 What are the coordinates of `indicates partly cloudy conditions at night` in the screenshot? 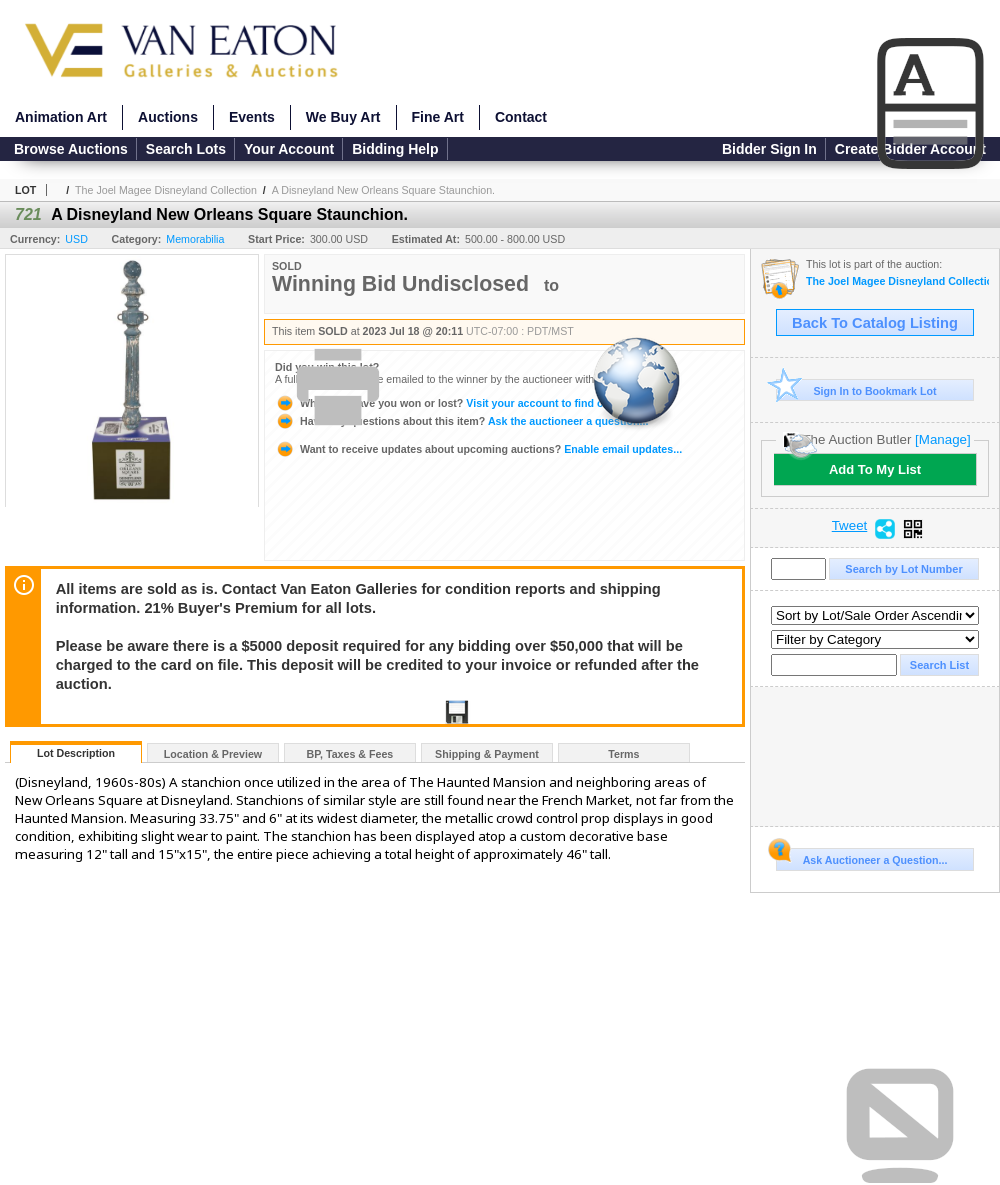 It's located at (801, 446).